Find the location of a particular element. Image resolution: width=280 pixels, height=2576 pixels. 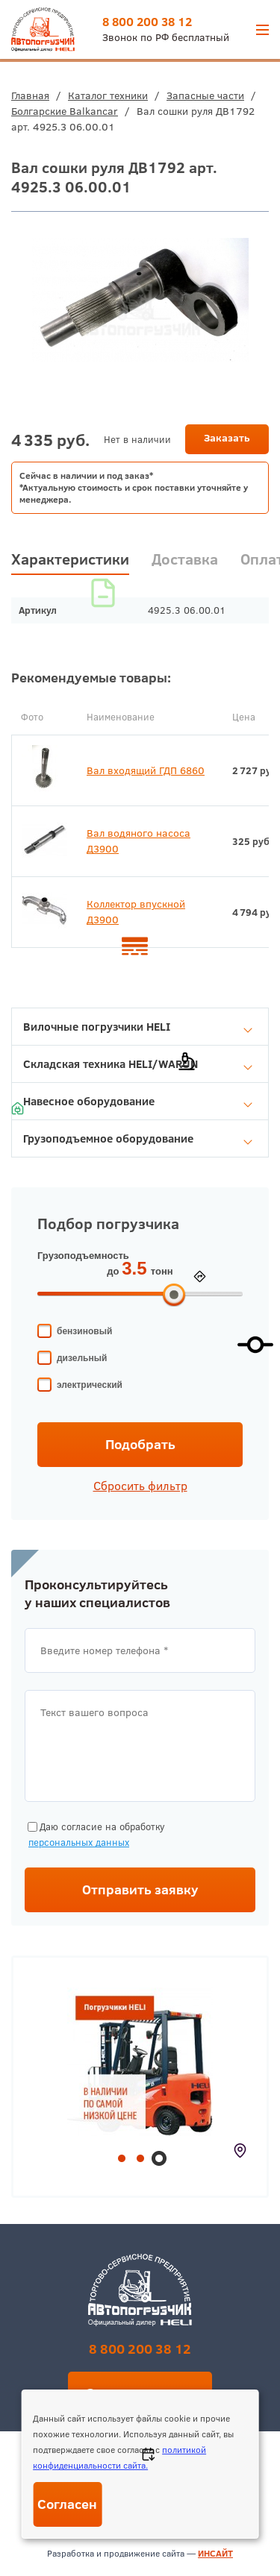

view commit history is located at coordinates (255, 1345).